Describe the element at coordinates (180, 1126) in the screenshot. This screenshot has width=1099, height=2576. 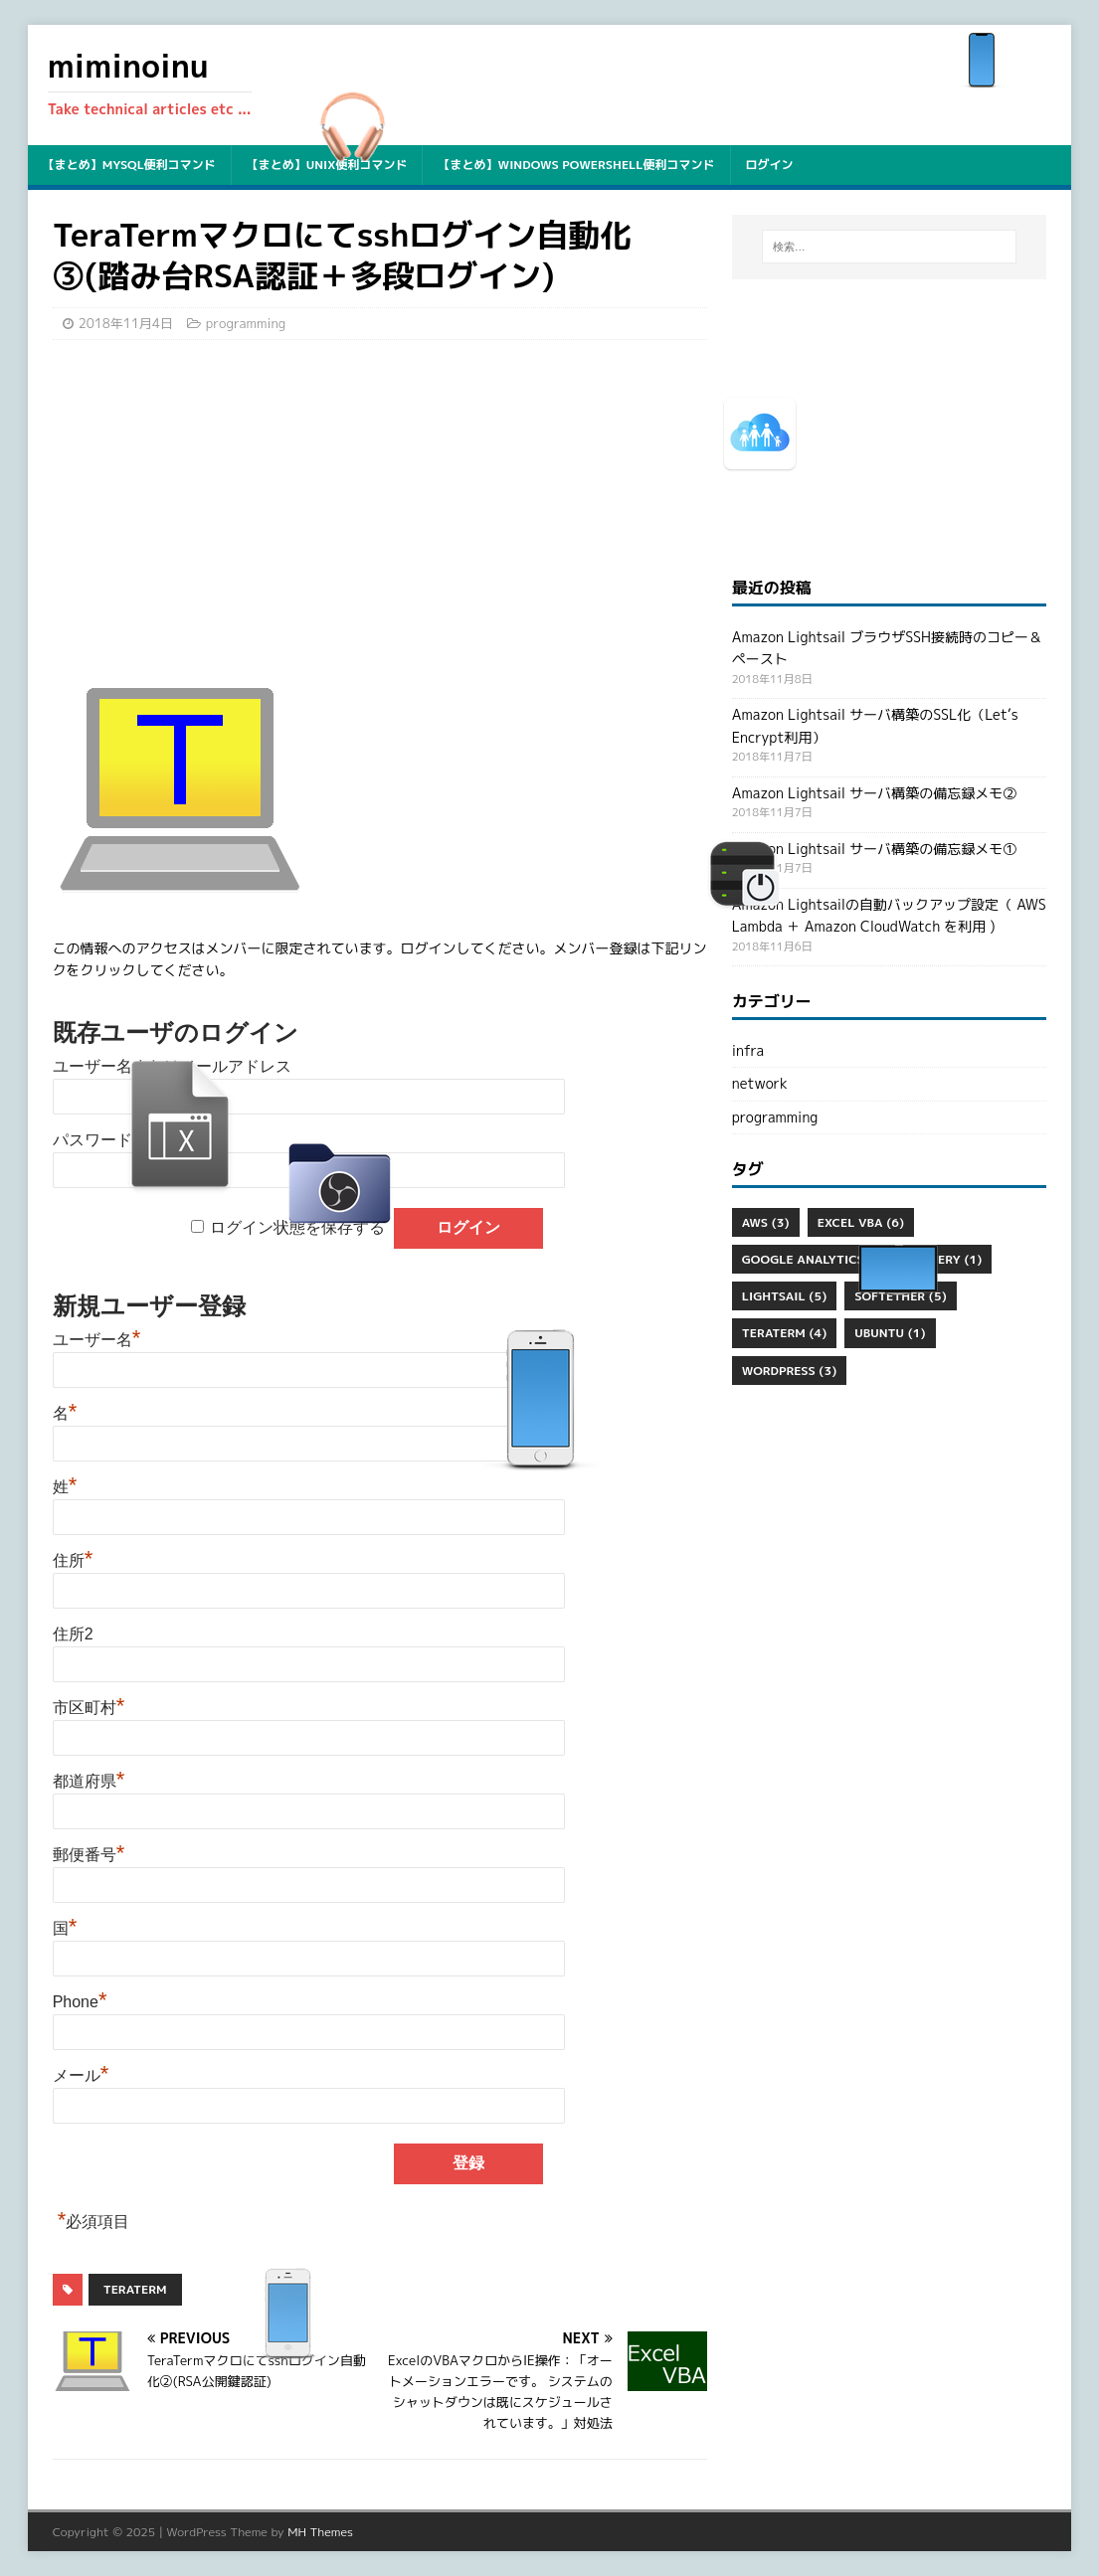
I see `a macbinary file type indicator` at that location.